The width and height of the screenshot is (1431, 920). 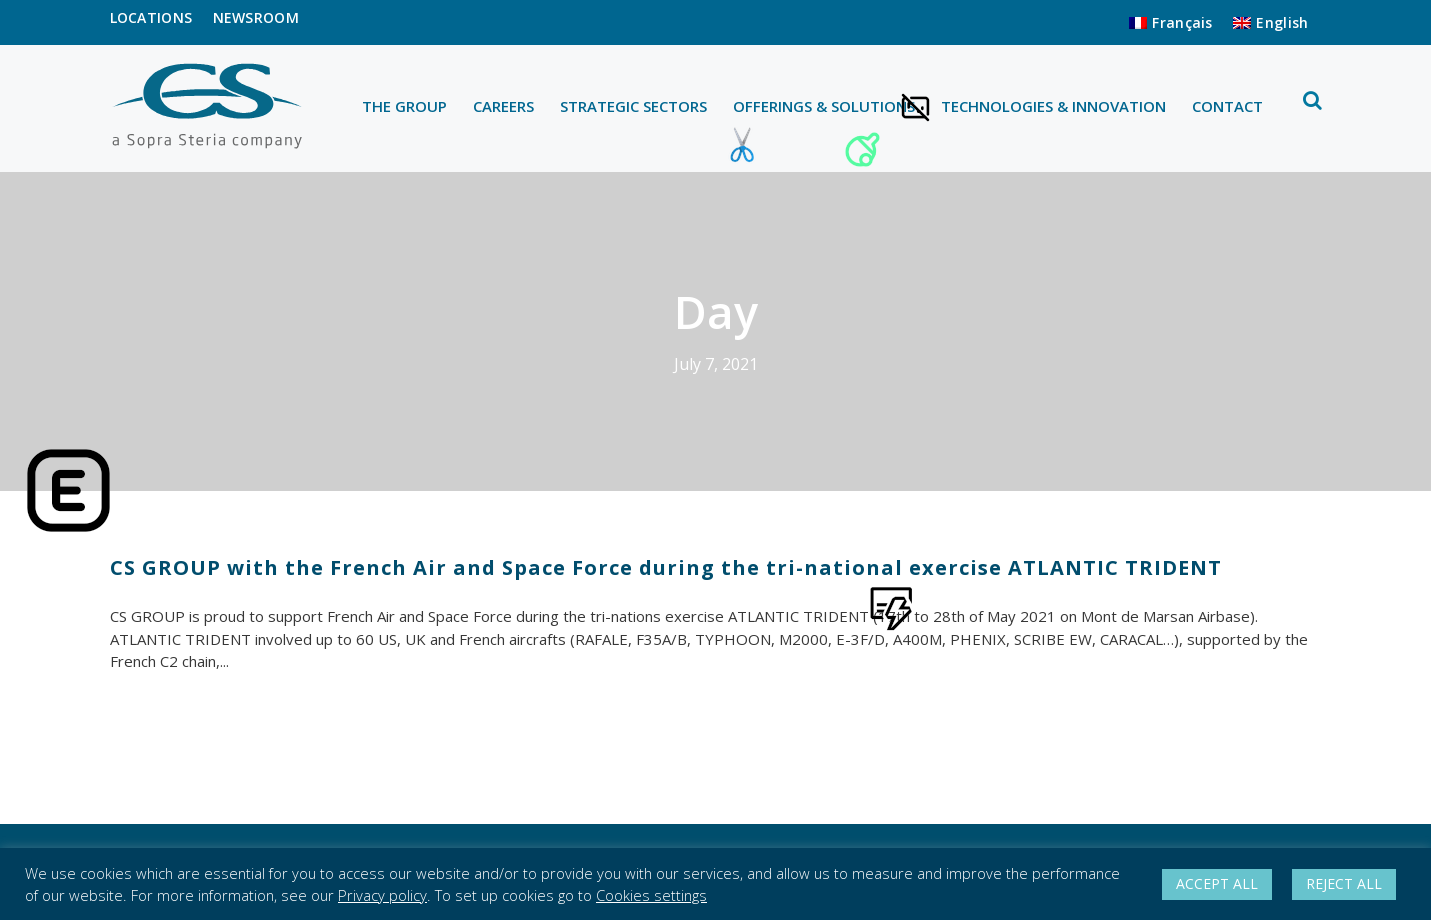 I want to click on visit etsy store or marketplace, so click(x=68, y=490).